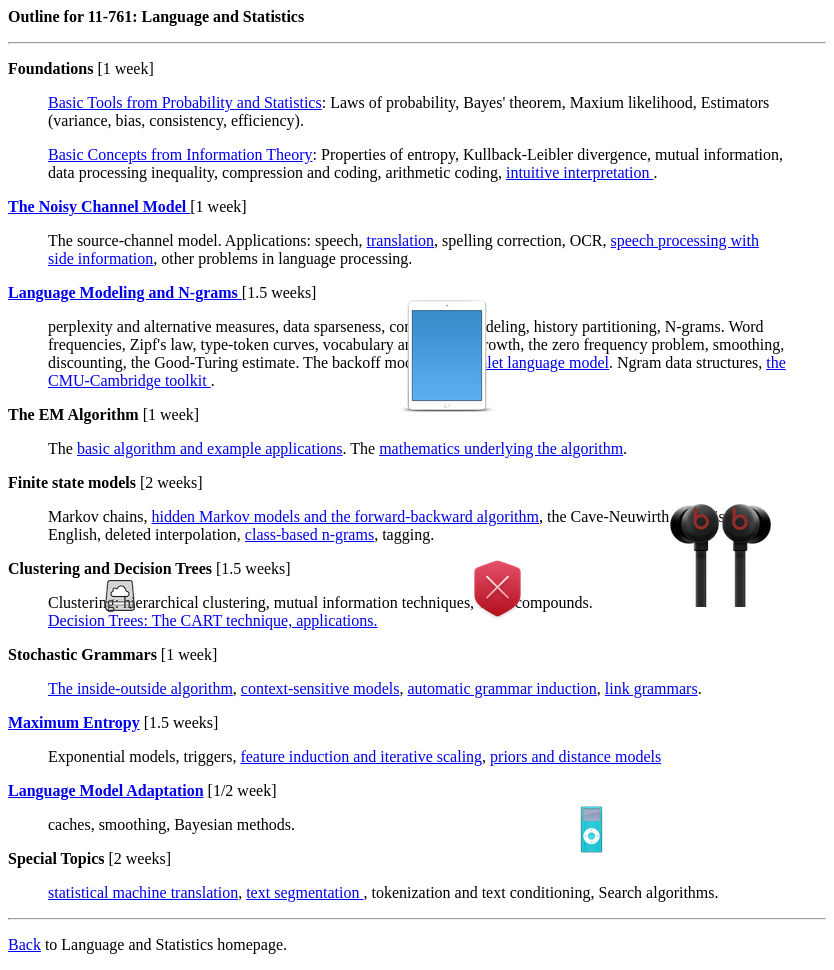 The width and height of the screenshot is (834, 970). I want to click on indicates low or weak security status, so click(497, 590).